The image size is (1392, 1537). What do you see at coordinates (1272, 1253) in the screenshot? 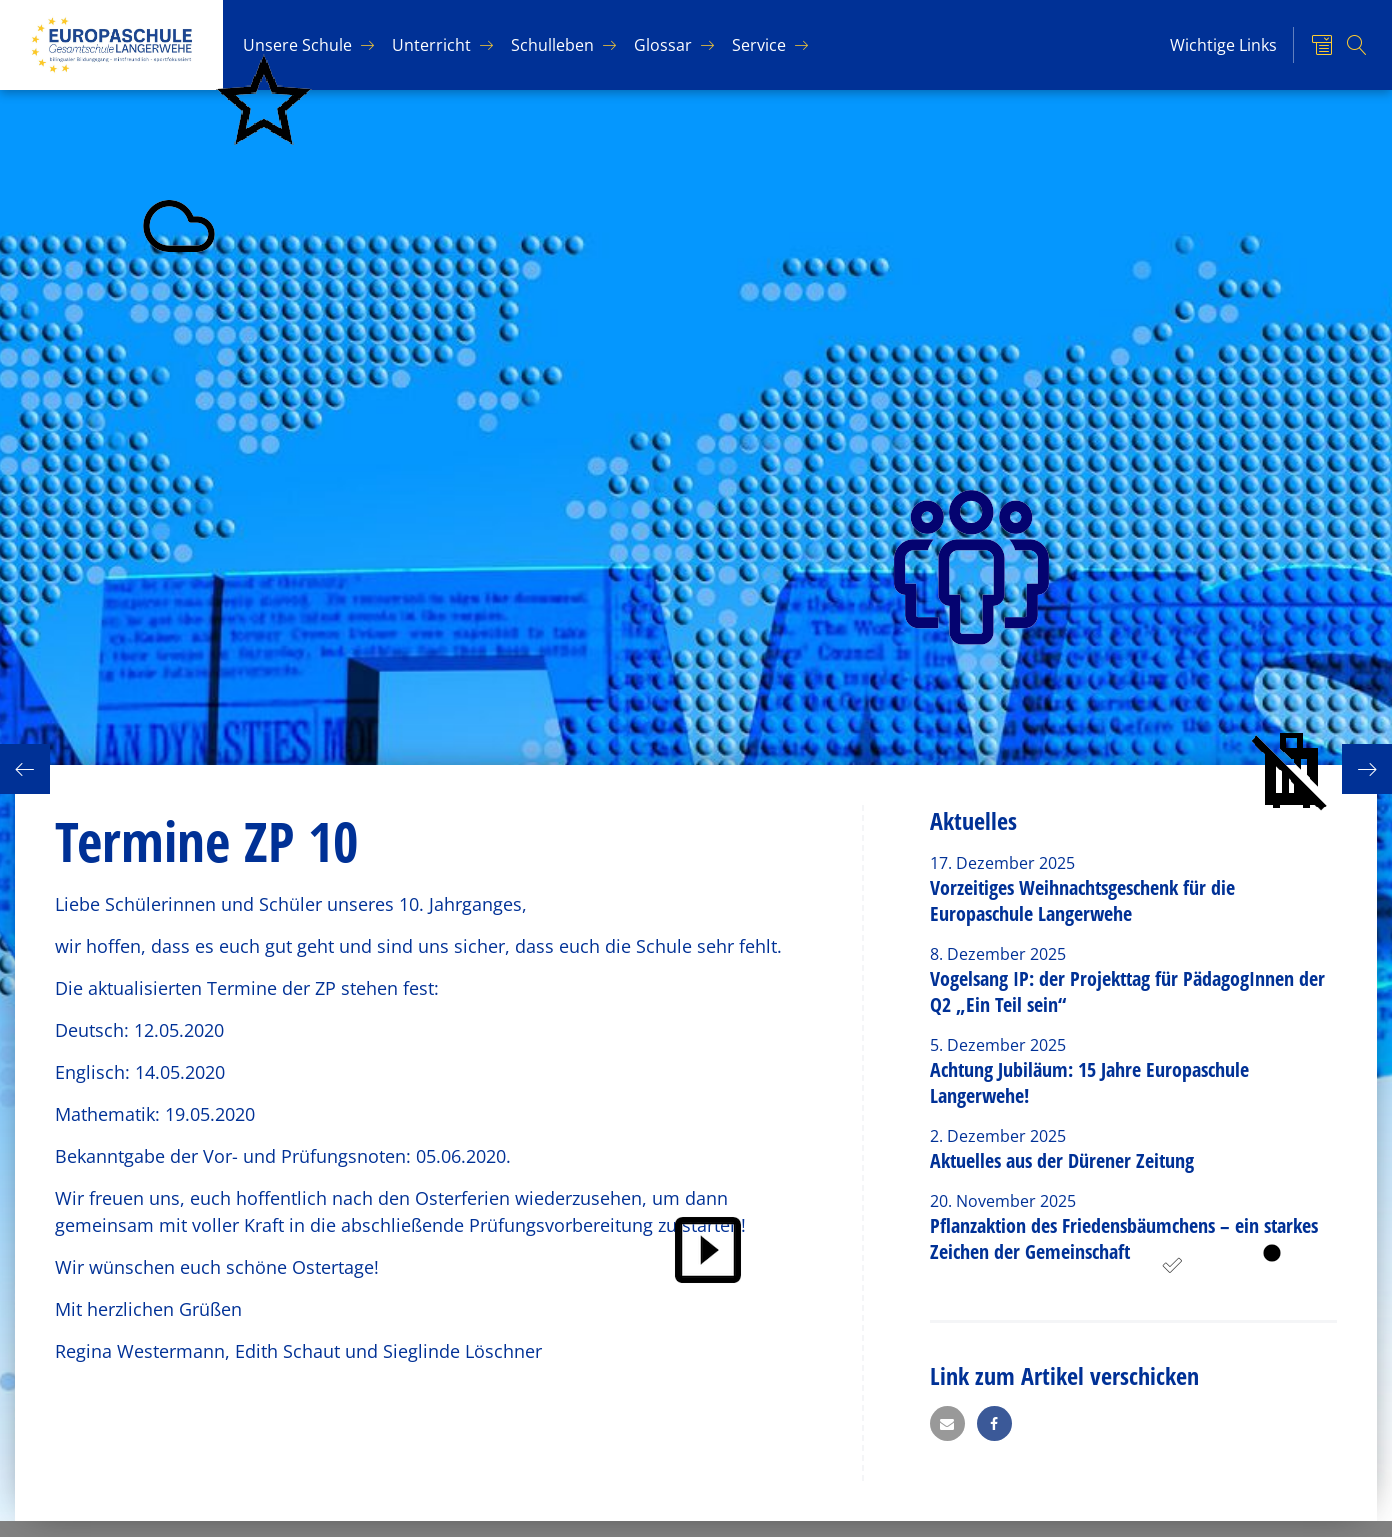
I see `indicates an unread notification or new item` at bounding box center [1272, 1253].